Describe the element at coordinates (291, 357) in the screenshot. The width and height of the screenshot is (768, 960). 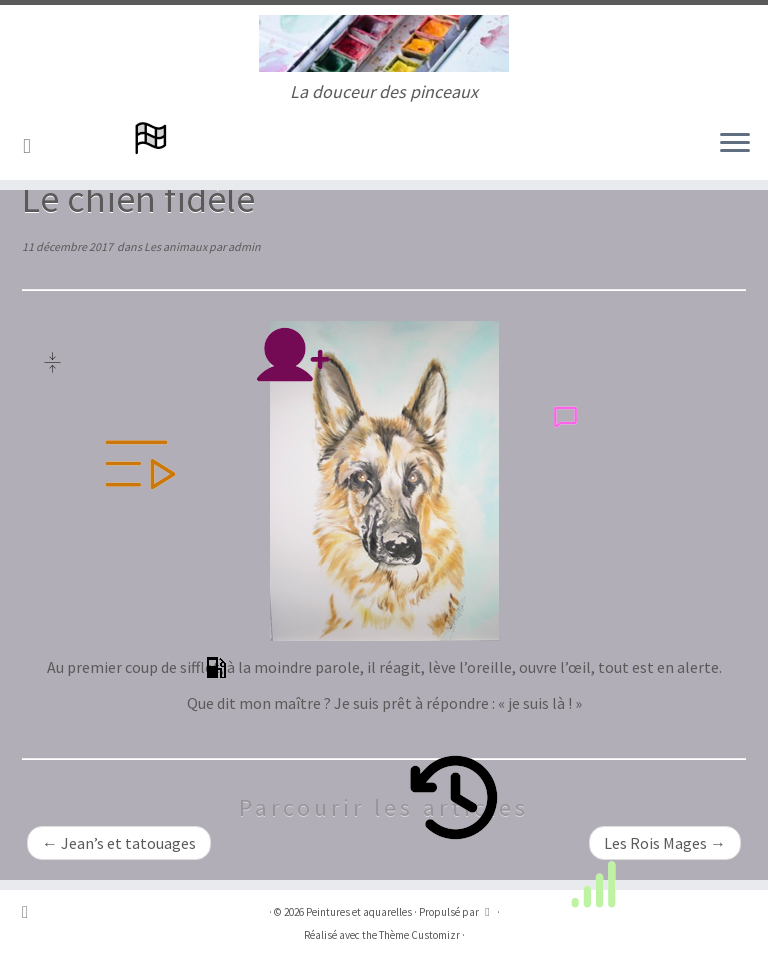
I see `add a new contact or friend` at that location.